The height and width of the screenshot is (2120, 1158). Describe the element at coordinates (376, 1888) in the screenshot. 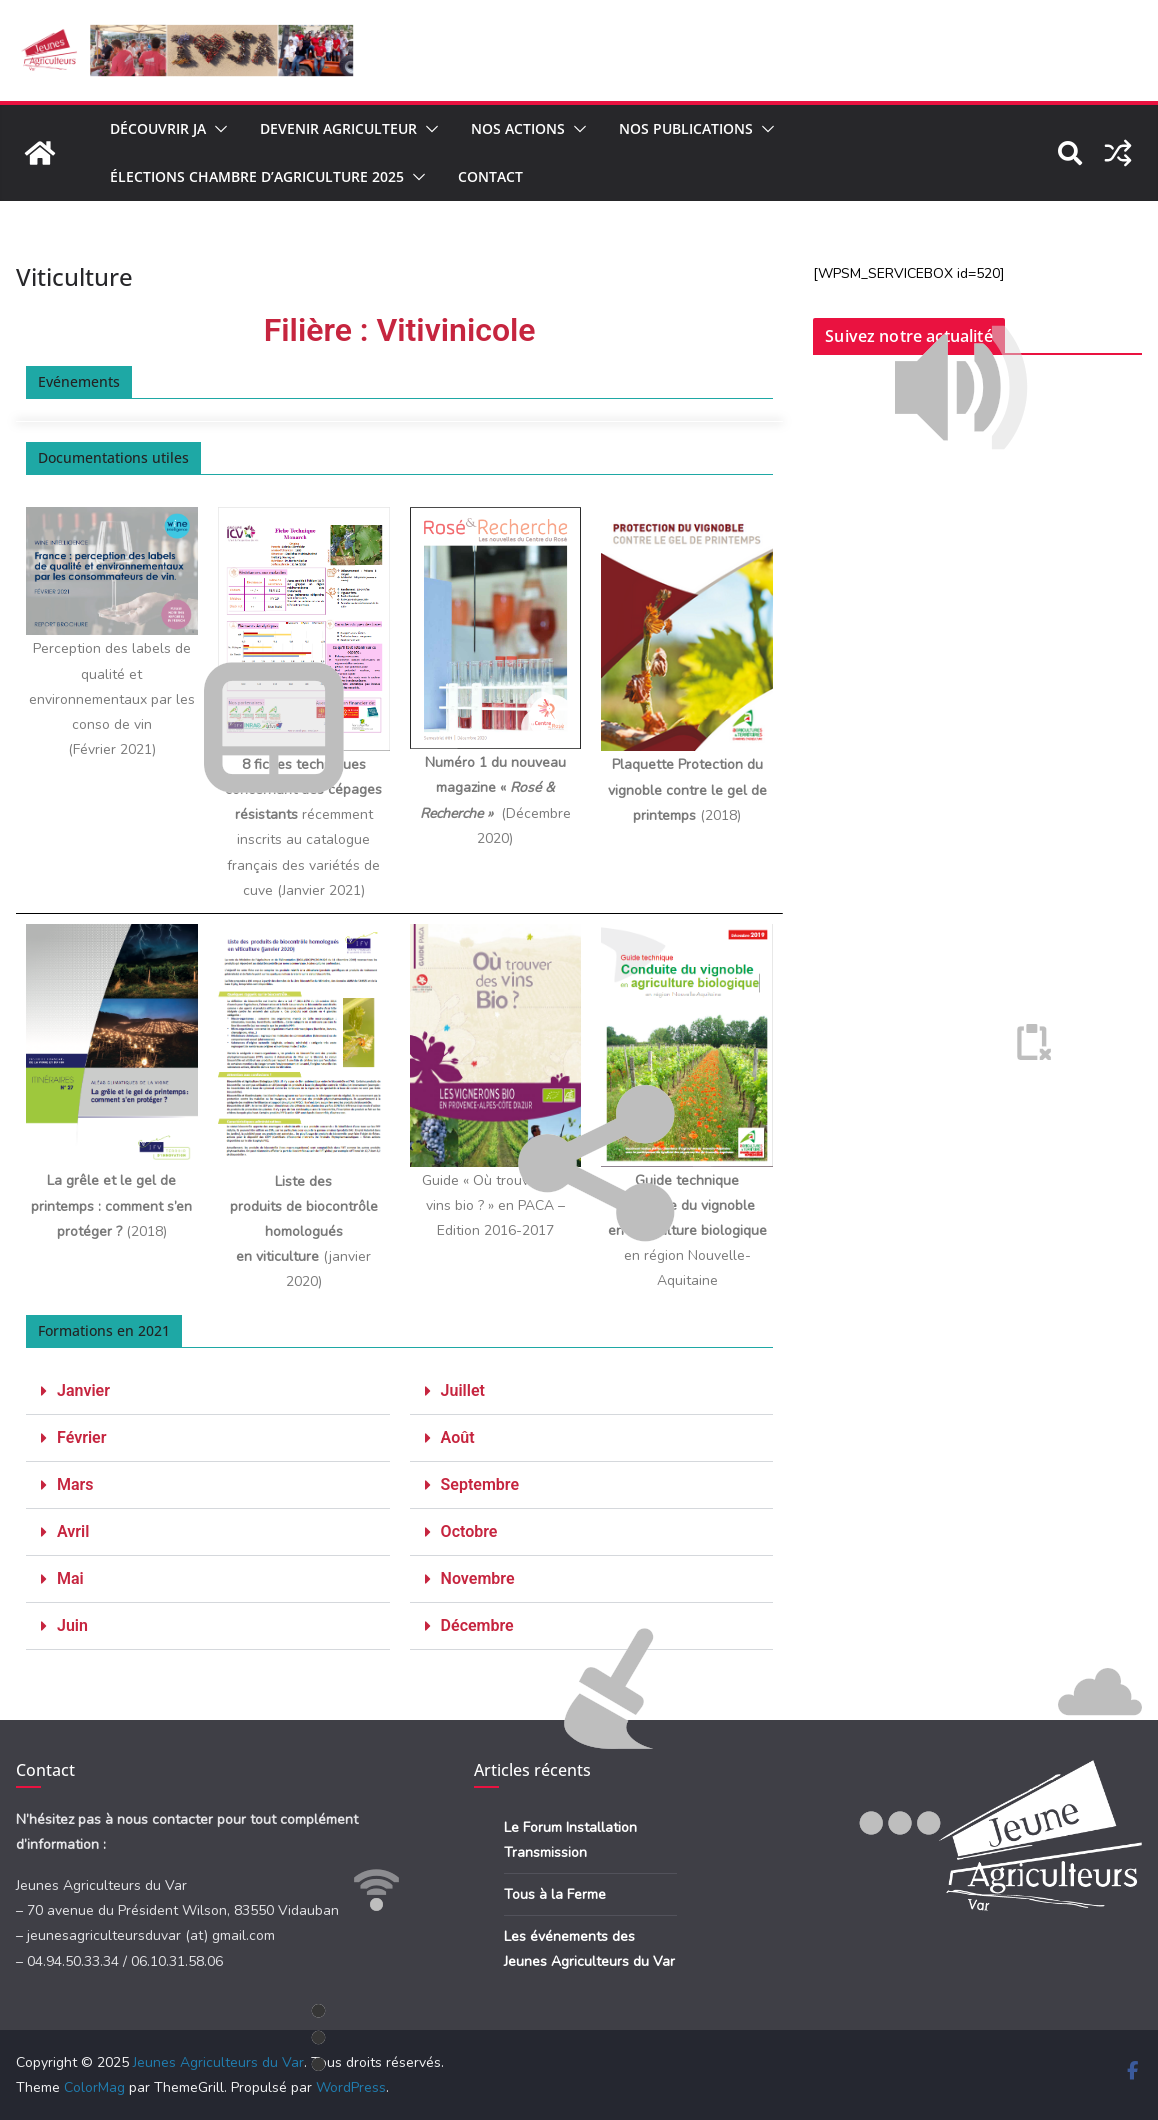

I see `indicates weak wireless network signal strength` at that location.